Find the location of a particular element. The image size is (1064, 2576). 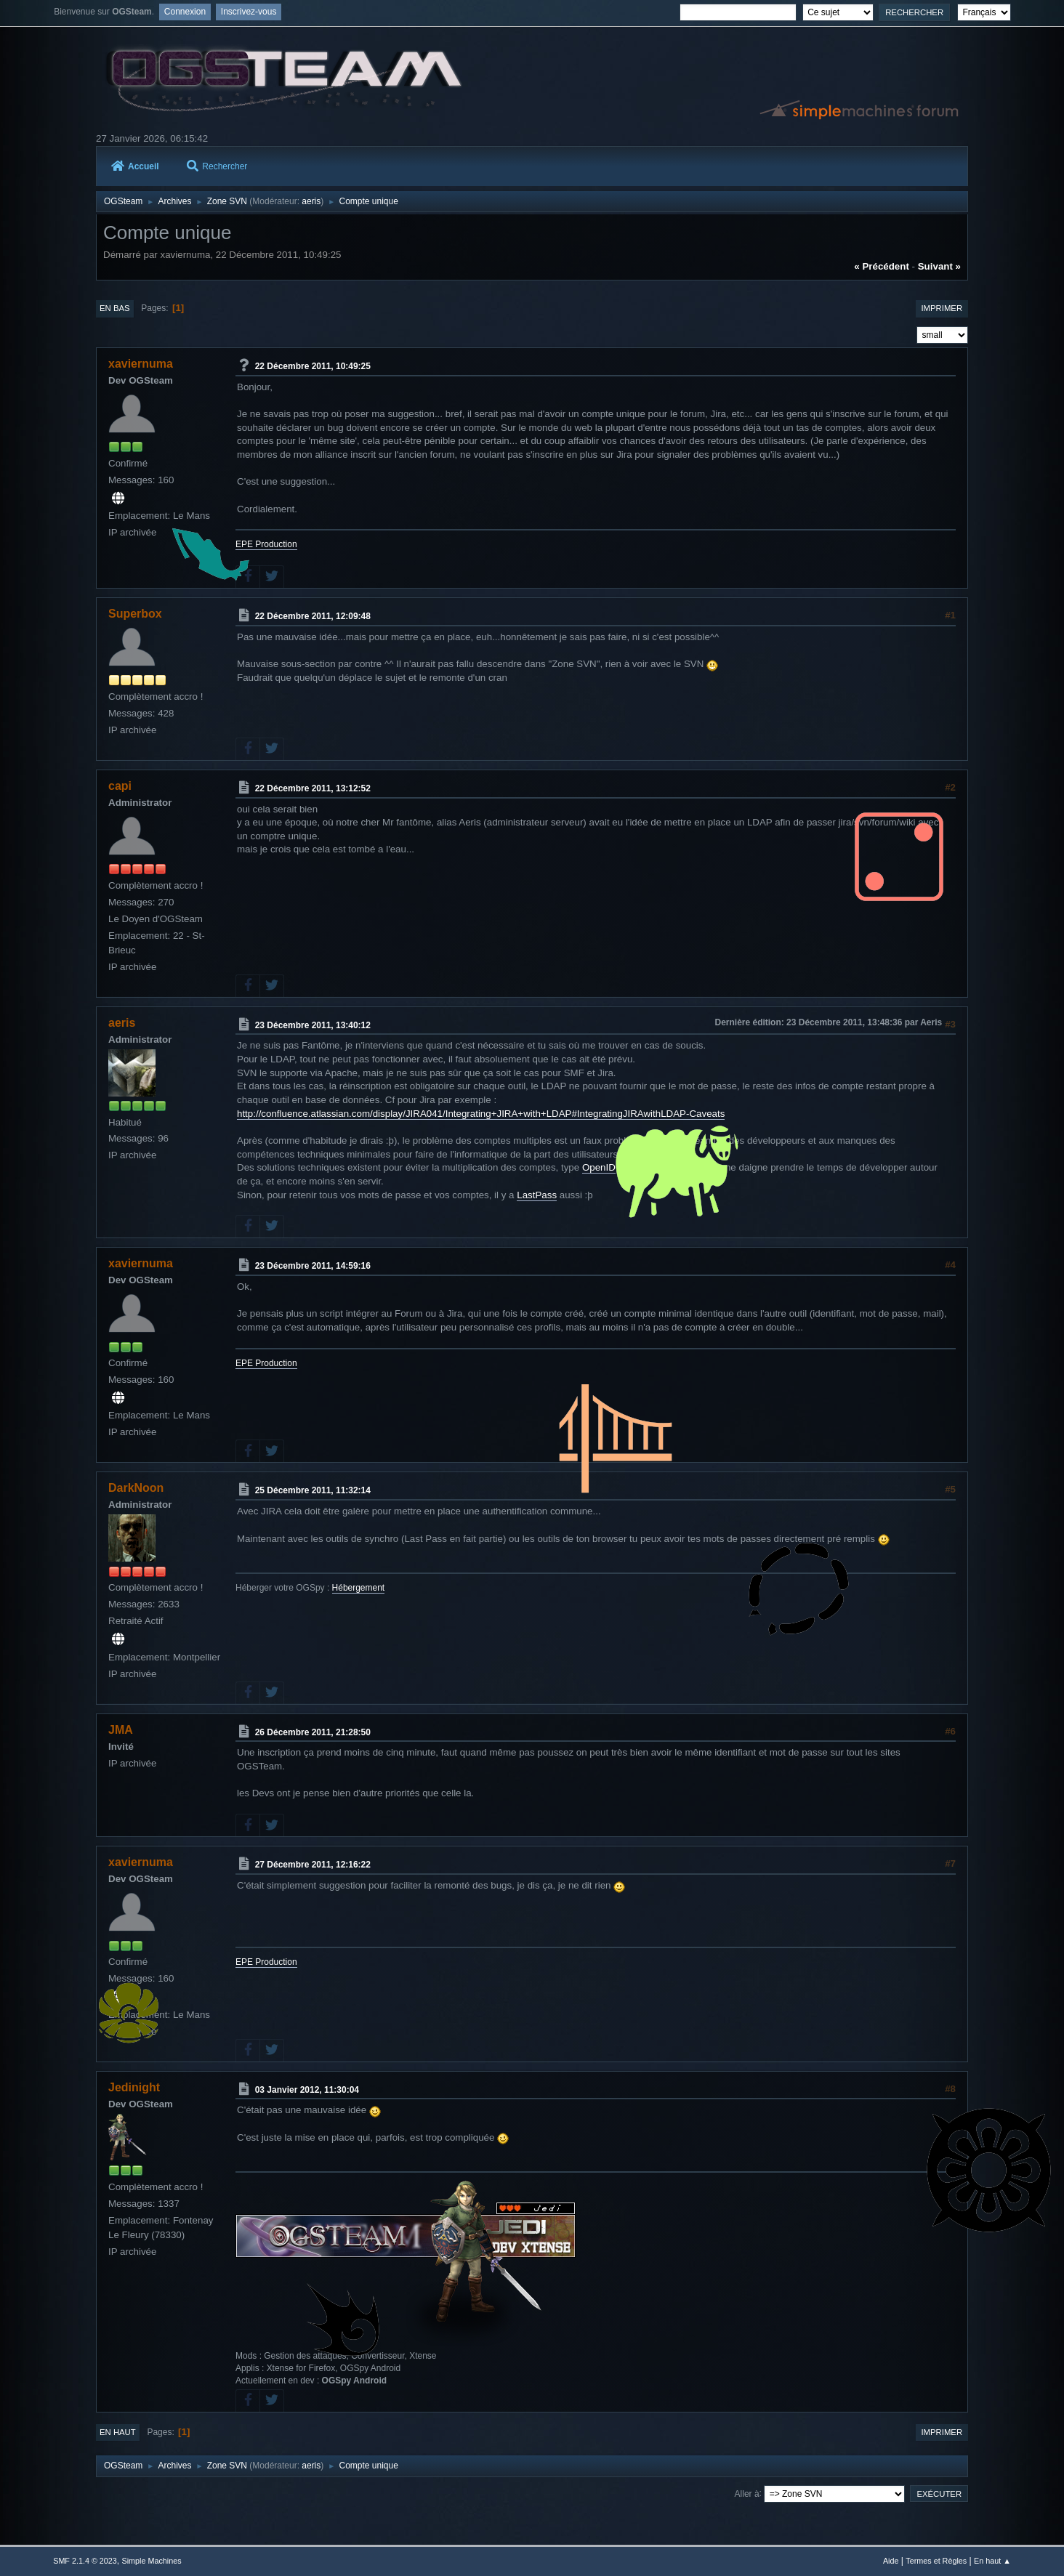

farm animal or livestock category in a game is located at coordinates (676, 1168).